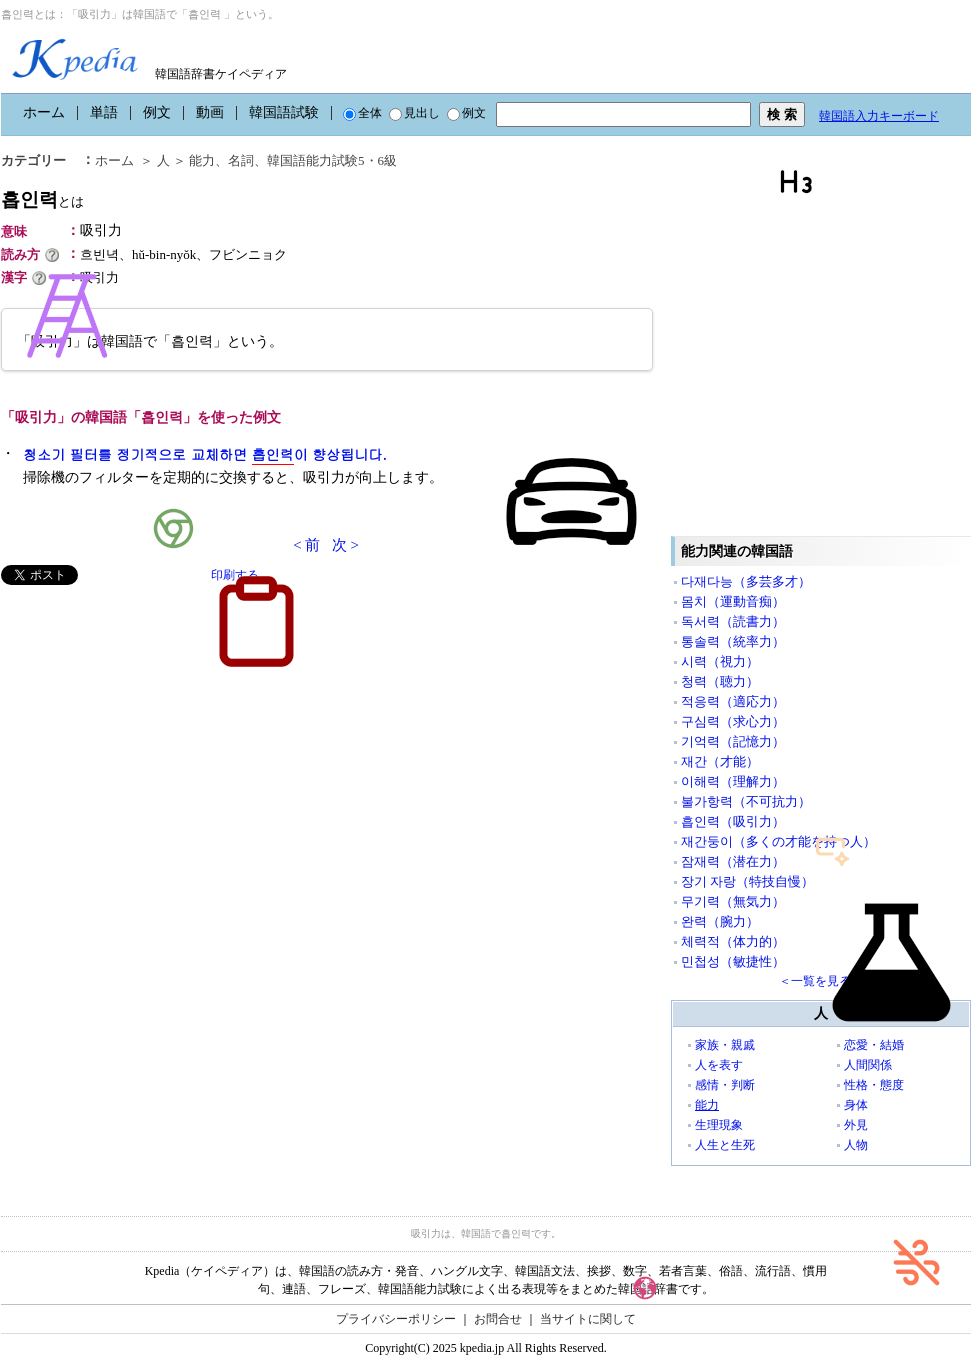 The image size is (972, 1367). I want to click on format text as heading level 3, so click(795, 181).